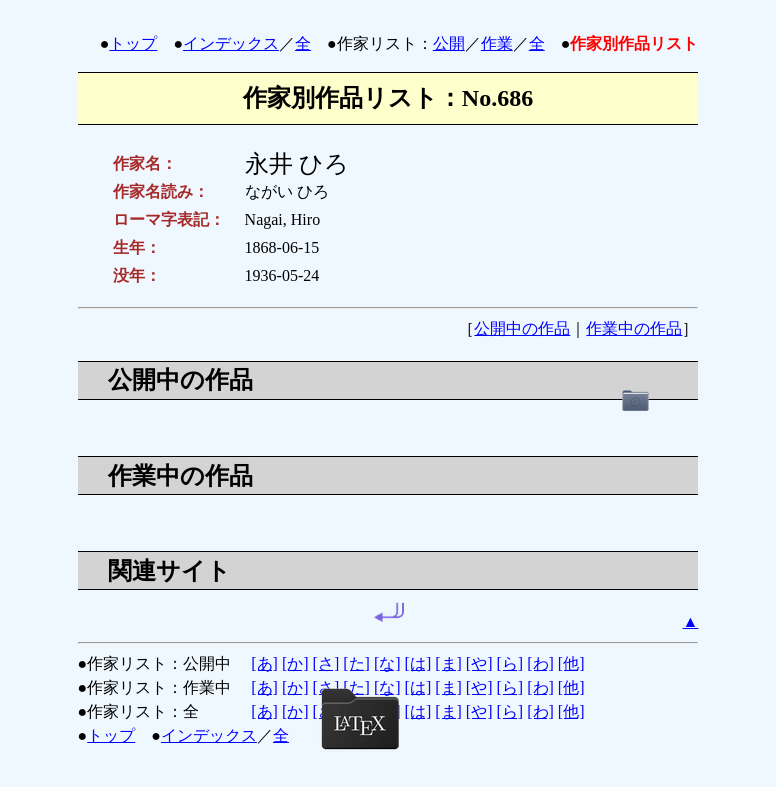 The width and height of the screenshot is (776, 787). I want to click on reply to all recipients of an email, so click(388, 610).